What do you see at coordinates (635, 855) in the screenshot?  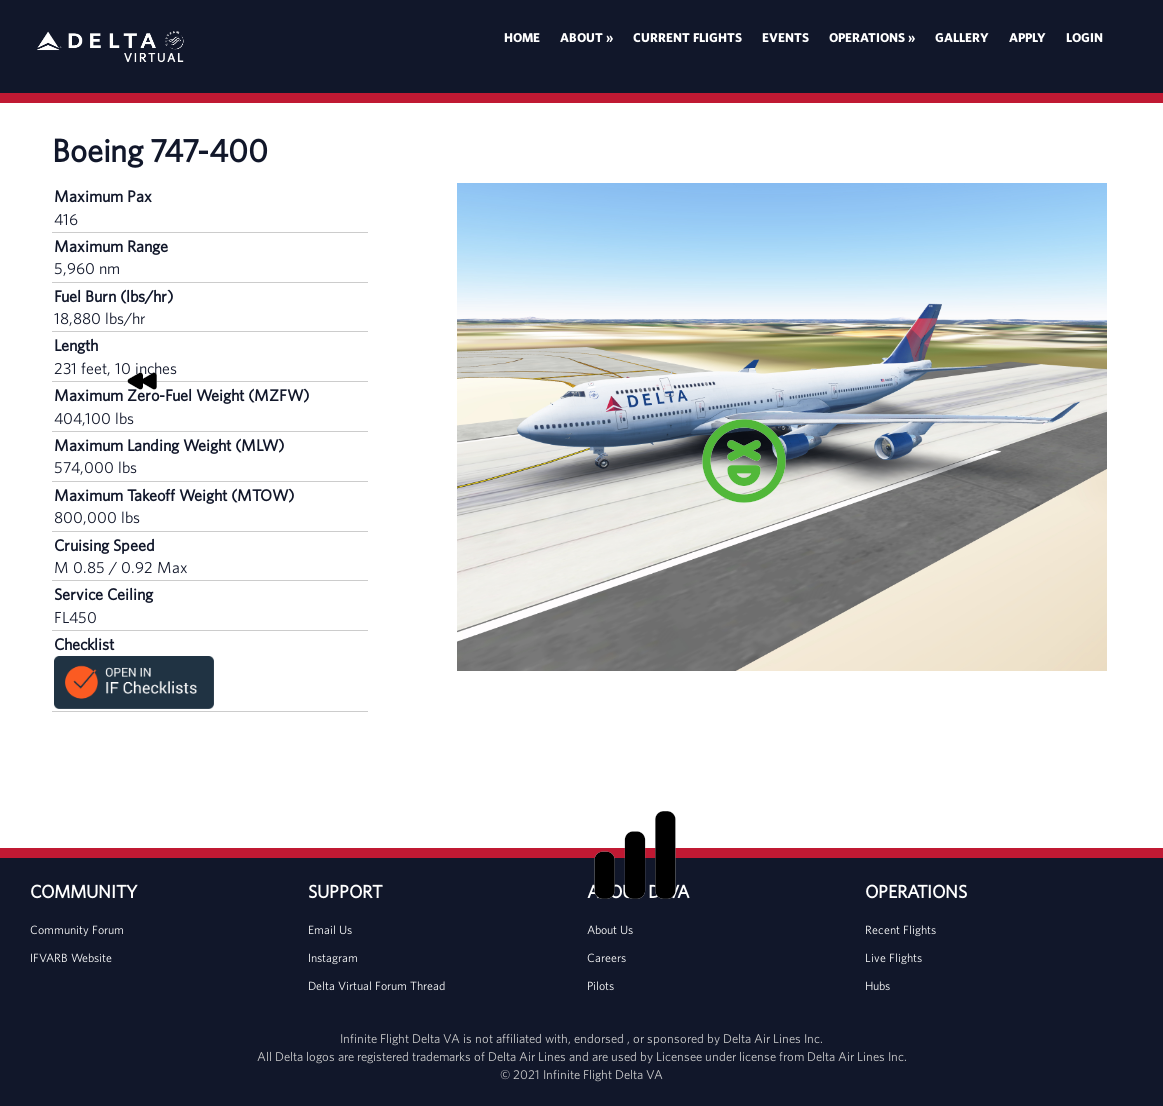 I see `view analytics or statistics` at bounding box center [635, 855].